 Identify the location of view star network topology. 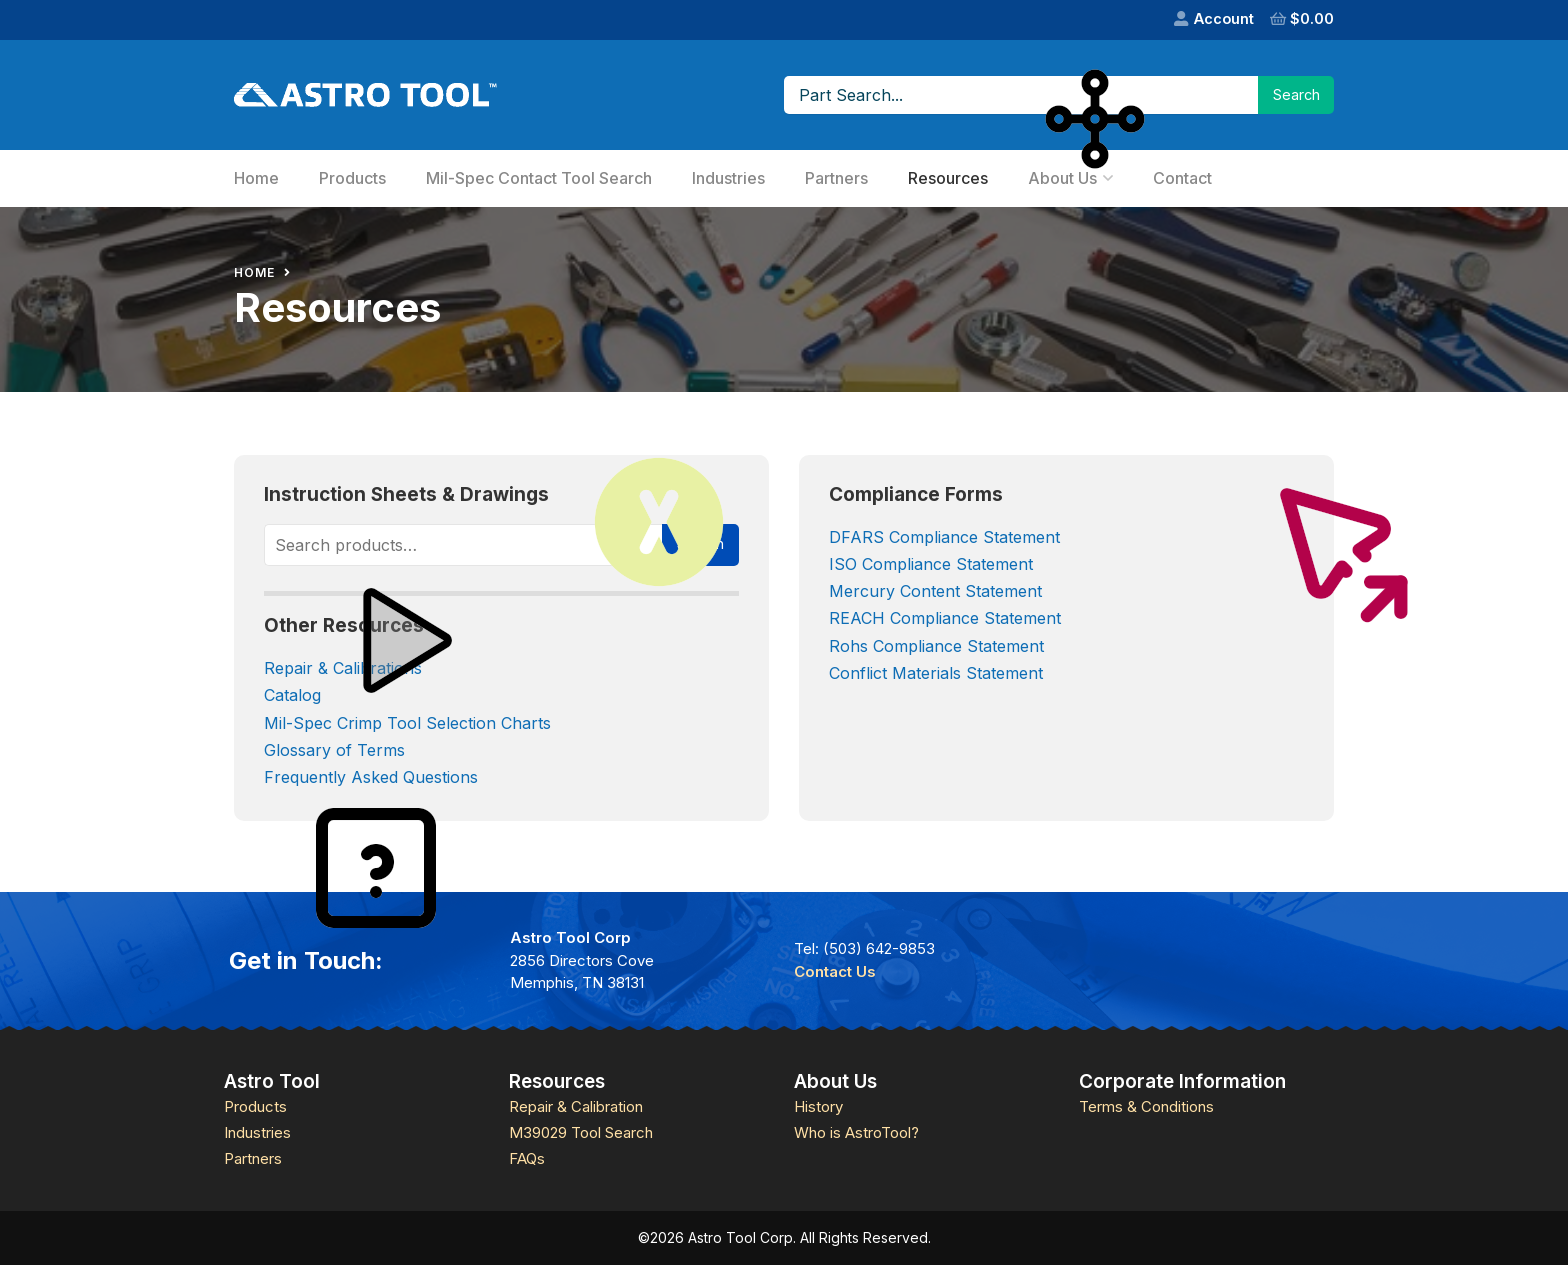
(1095, 119).